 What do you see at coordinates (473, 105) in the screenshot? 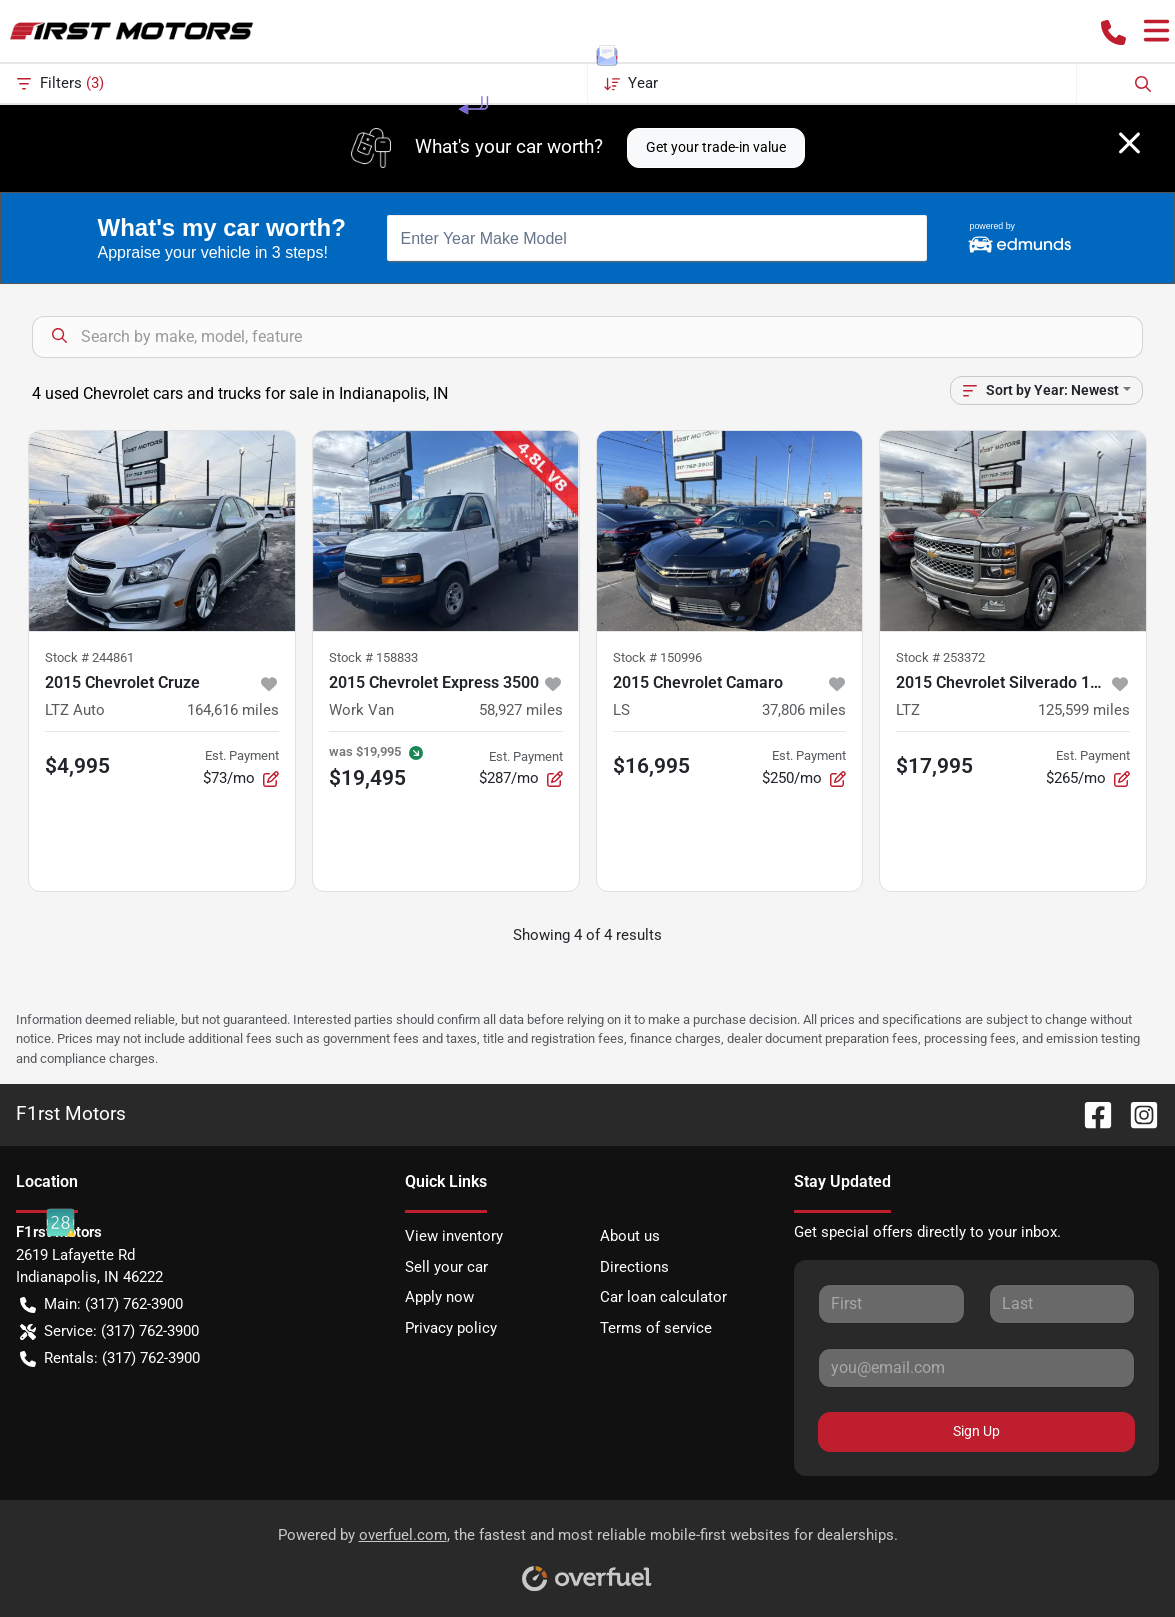
I see `reply to all recipients of an email` at bounding box center [473, 105].